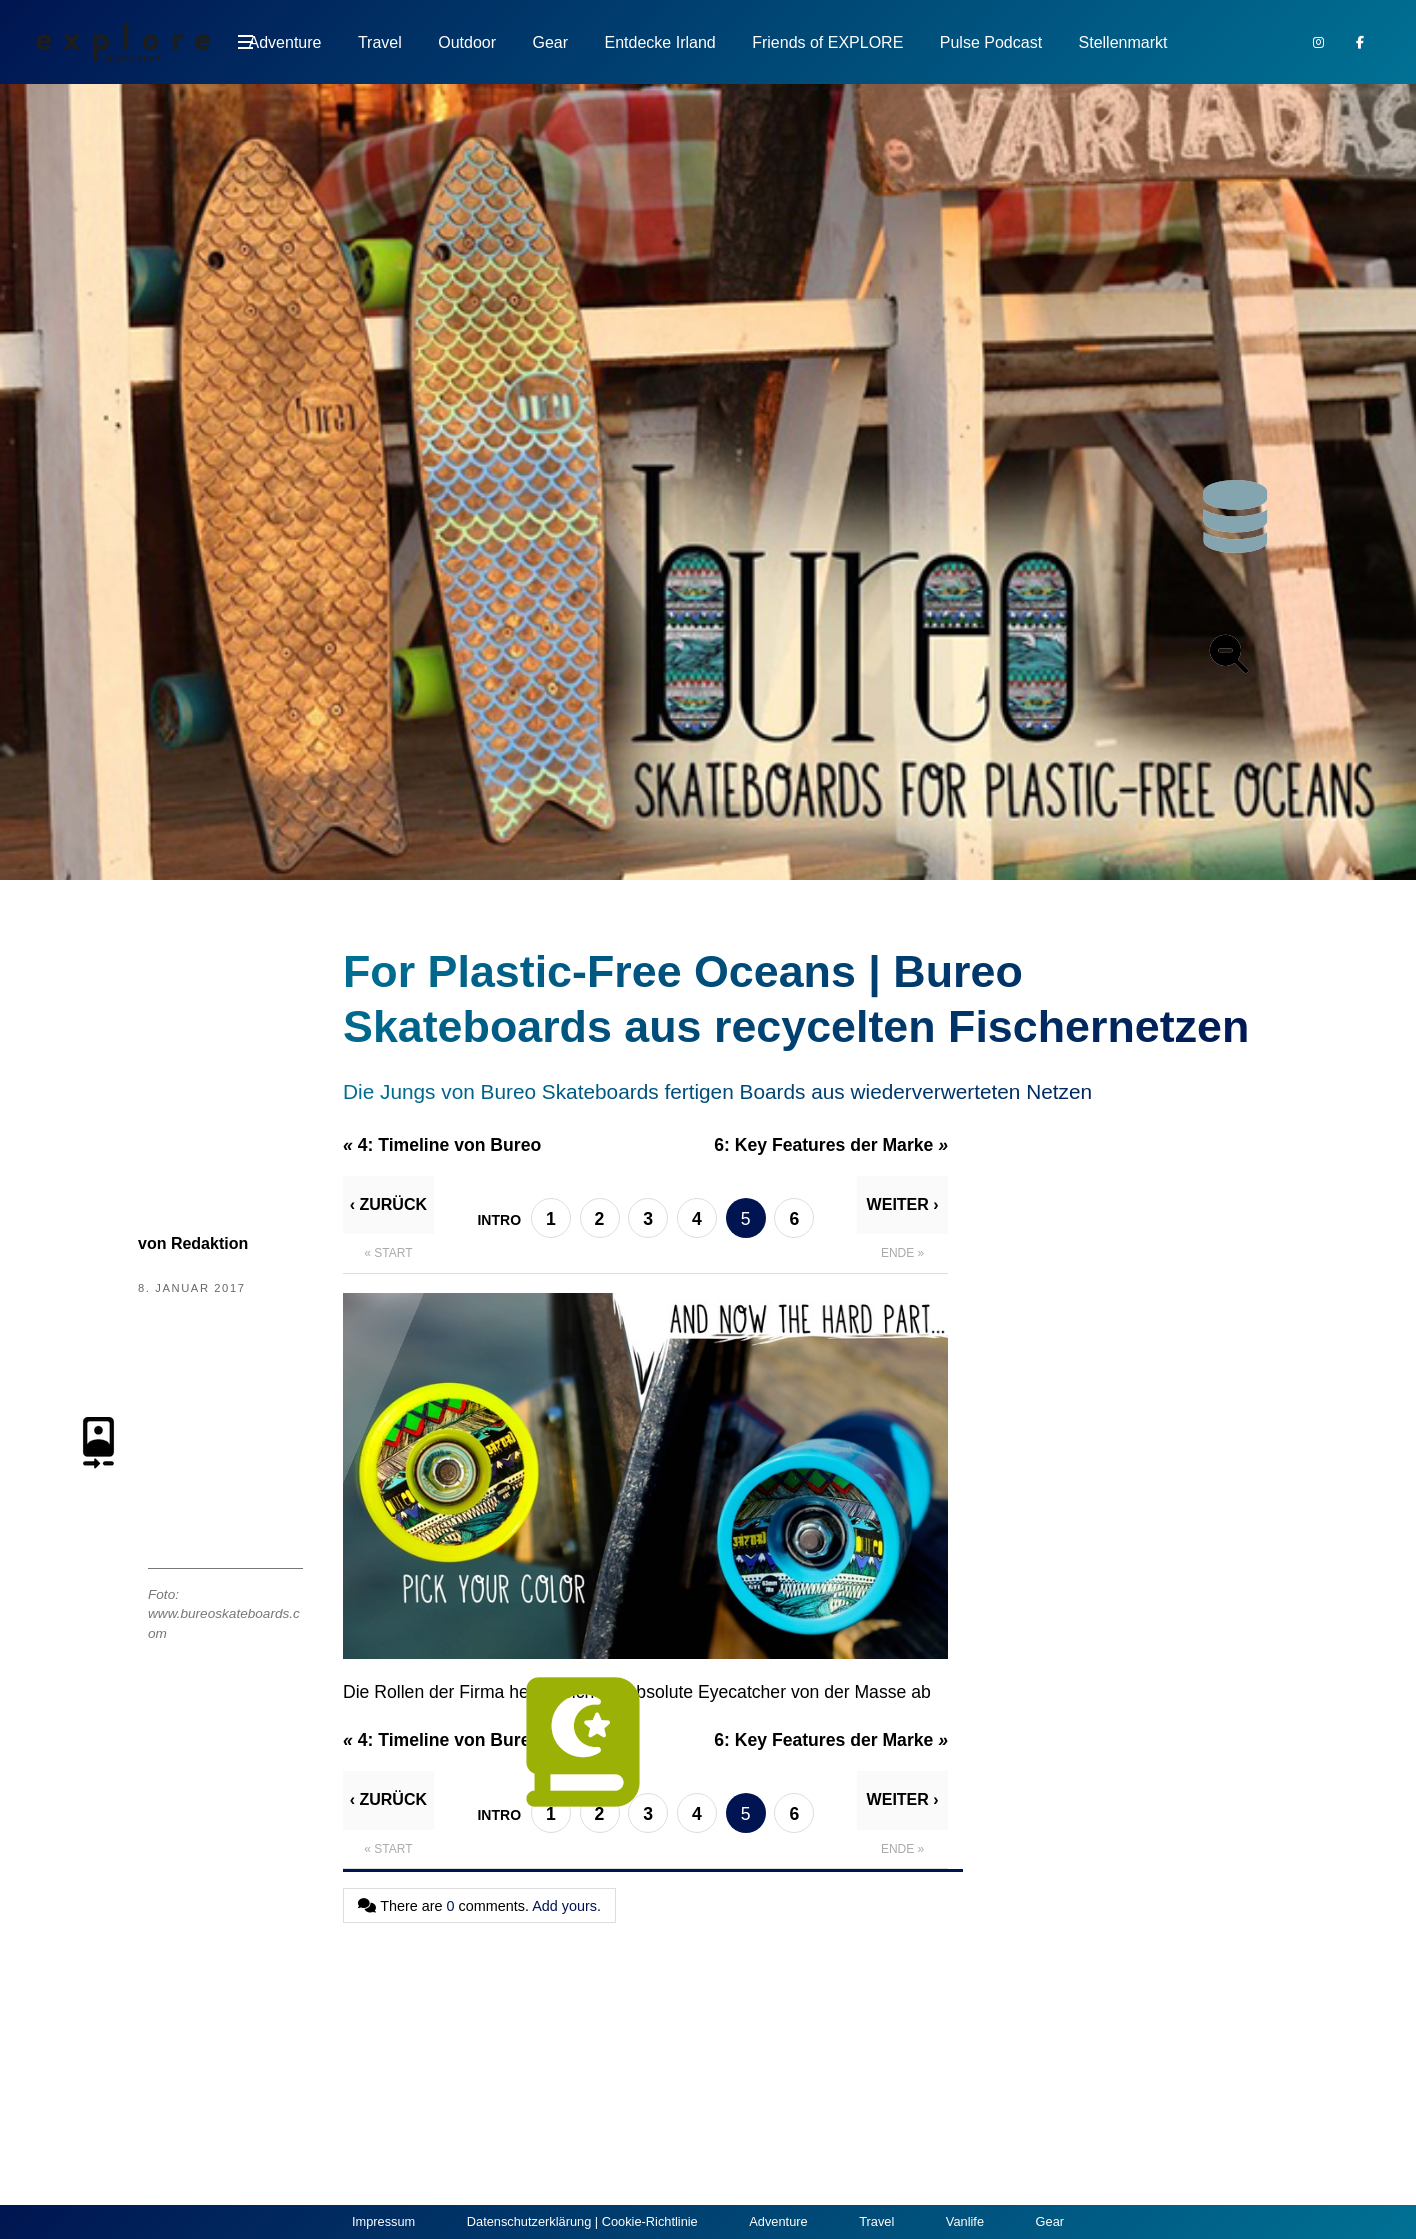  What do you see at coordinates (1229, 654) in the screenshot?
I see `zoom out` at bounding box center [1229, 654].